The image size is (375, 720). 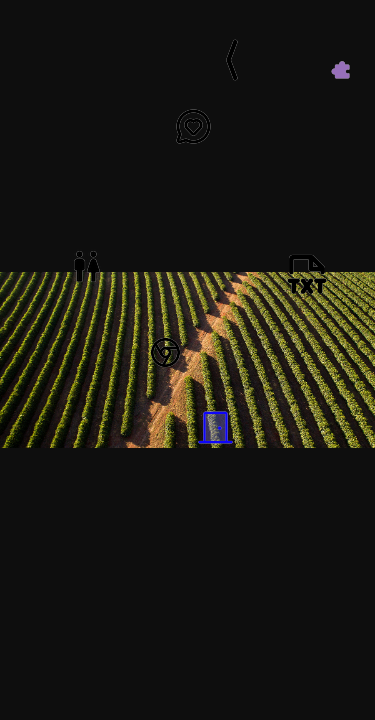 What do you see at coordinates (193, 126) in the screenshot?
I see `send a message to favorites` at bounding box center [193, 126].